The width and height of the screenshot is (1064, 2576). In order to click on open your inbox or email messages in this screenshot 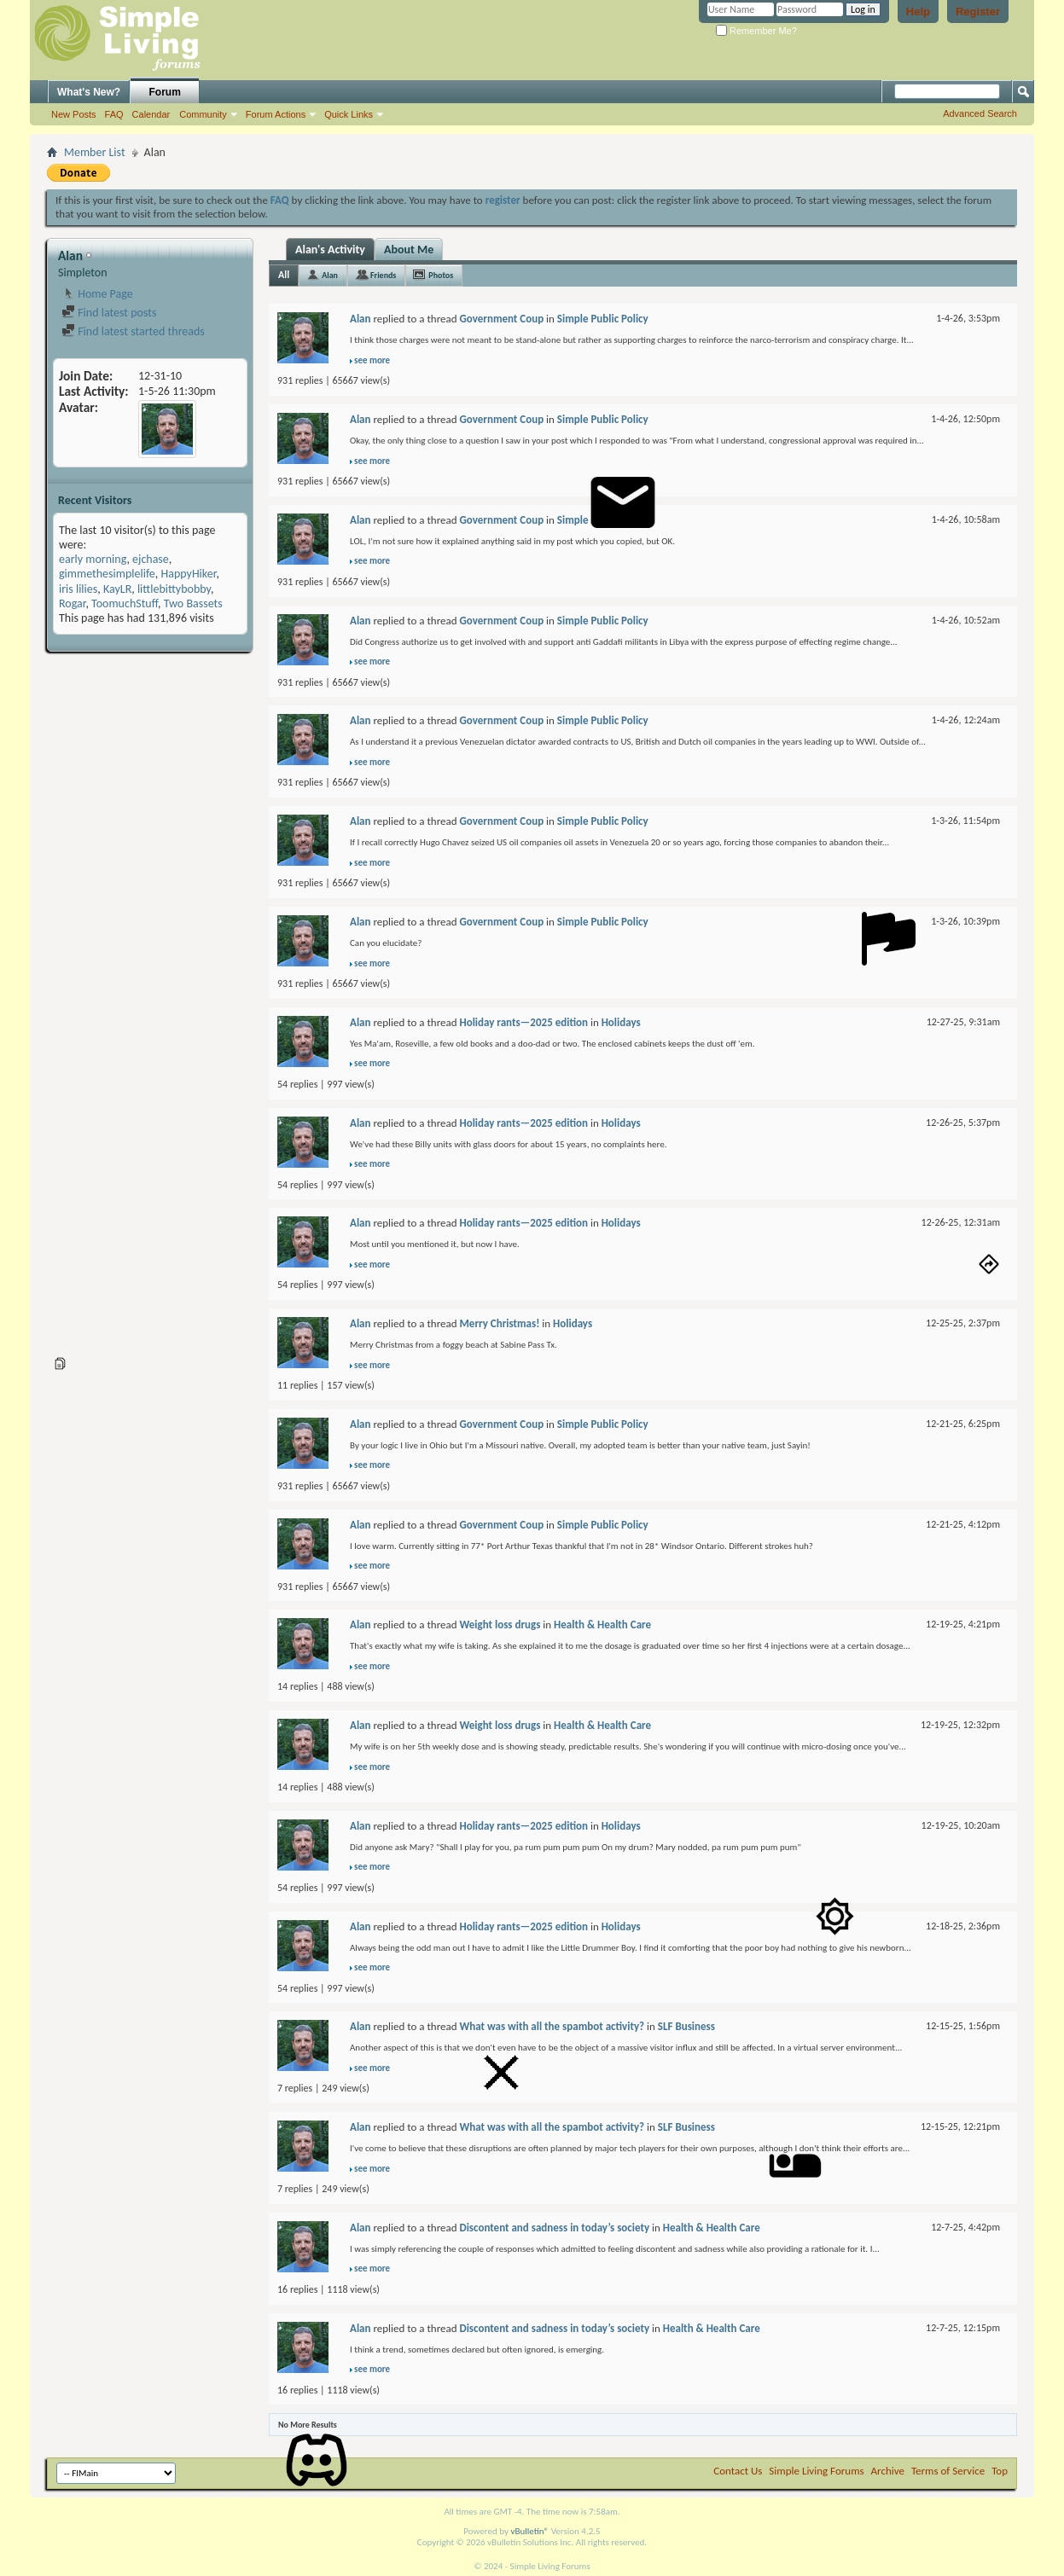, I will do `click(623, 502)`.